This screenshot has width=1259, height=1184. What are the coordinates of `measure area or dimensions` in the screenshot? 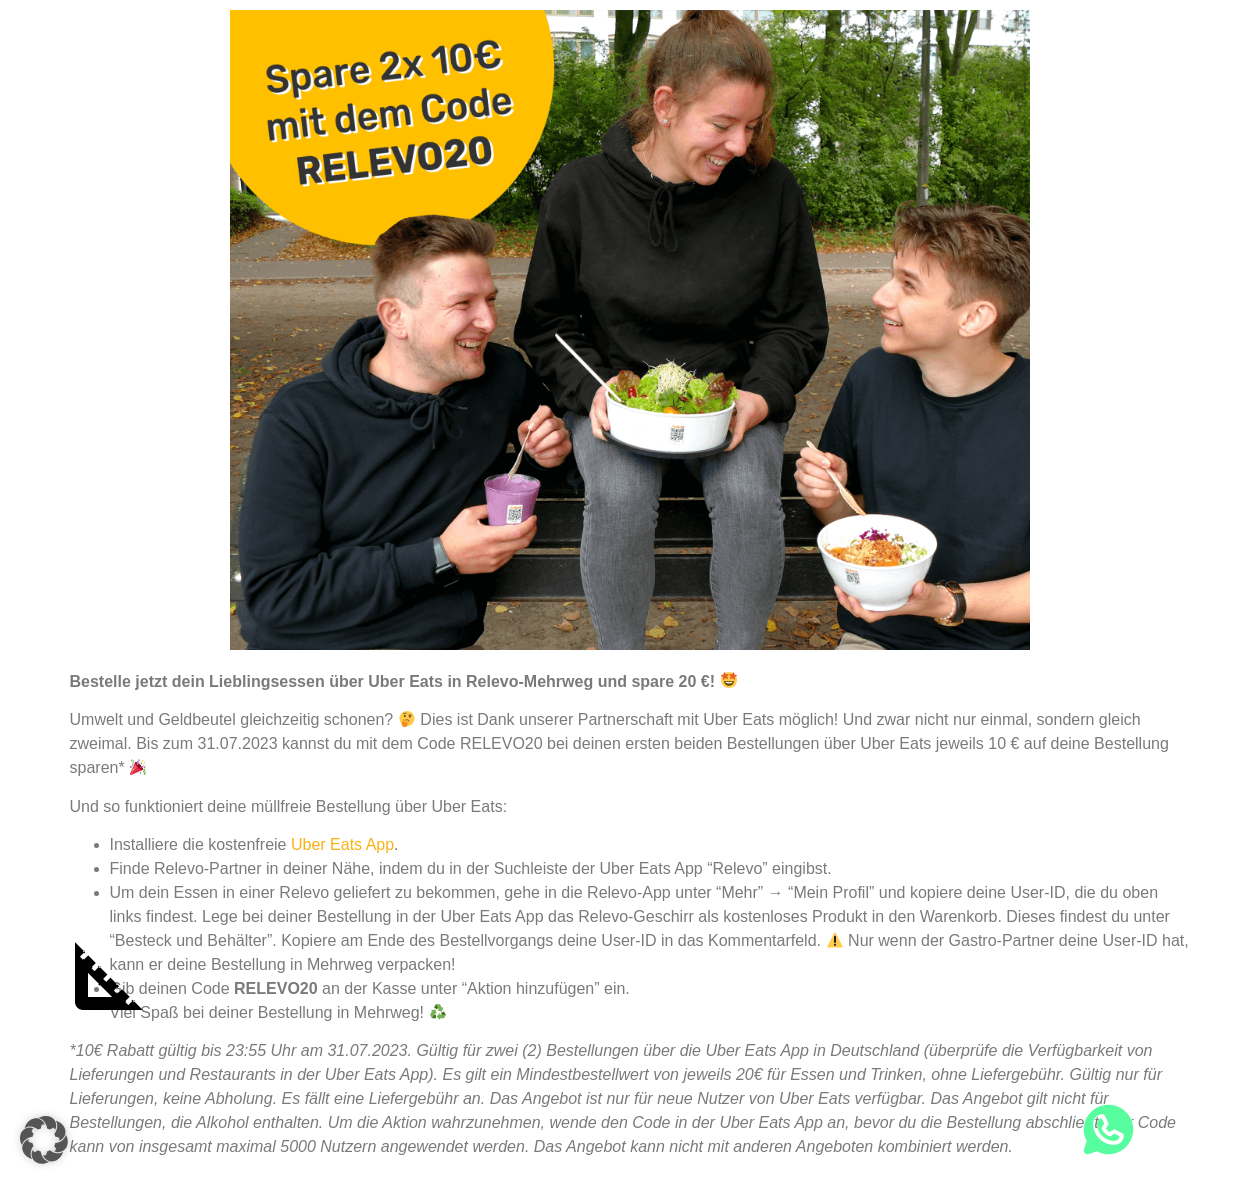 It's located at (109, 976).